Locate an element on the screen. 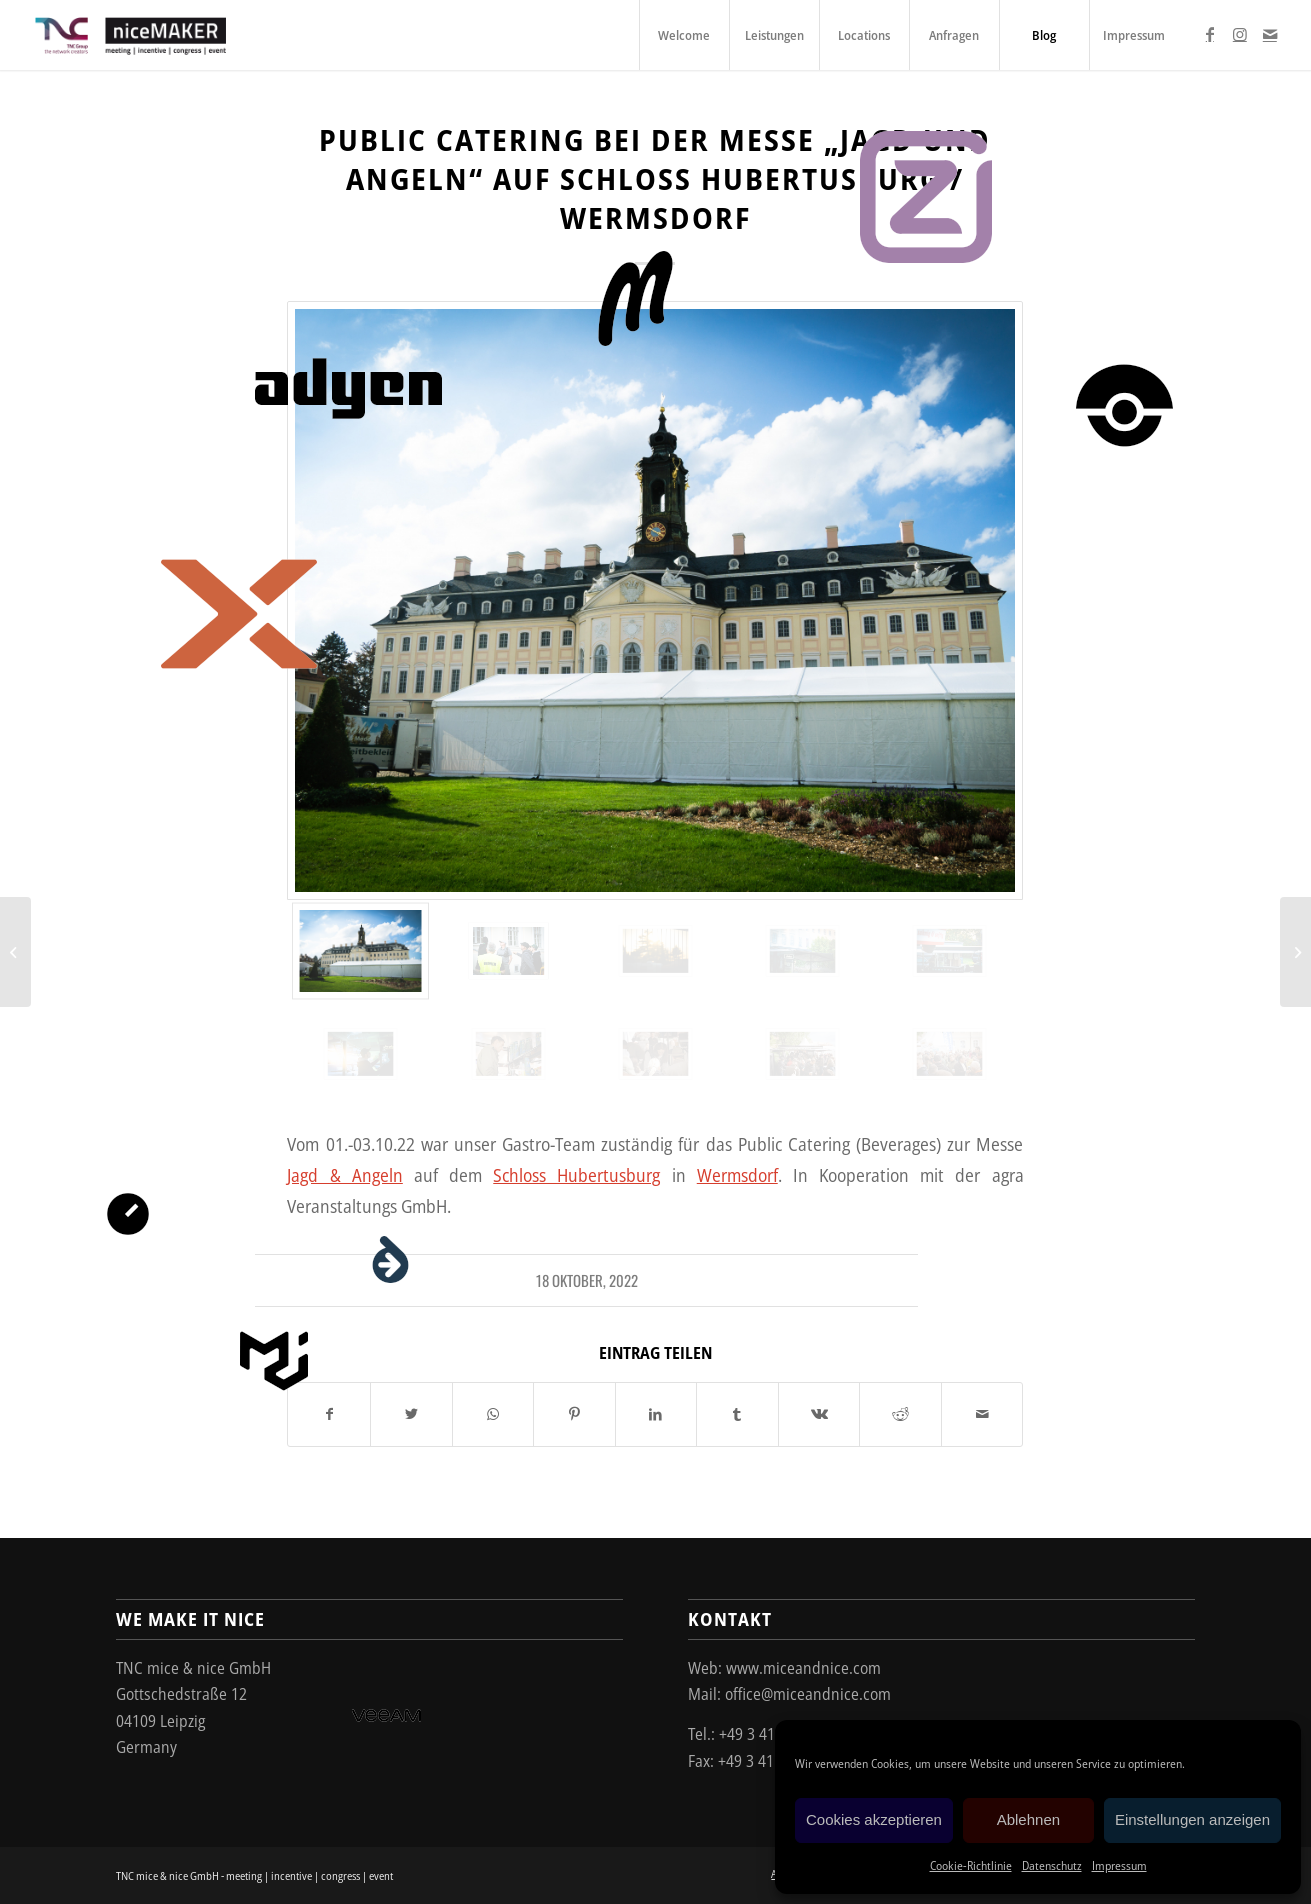 Image resolution: width=1311 pixels, height=1904 pixels. adyen payment platform logo is located at coordinates (348, 388).